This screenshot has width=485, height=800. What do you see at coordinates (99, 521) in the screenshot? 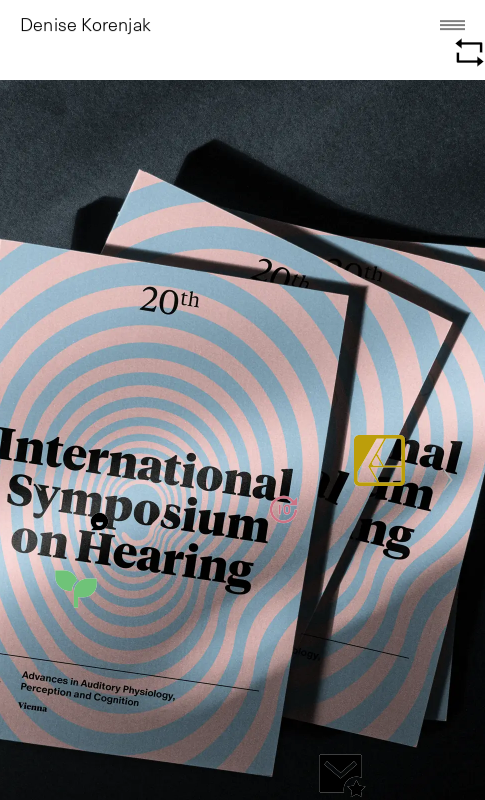
I see `open chat with friendly support` at bounding box center [99, 521].